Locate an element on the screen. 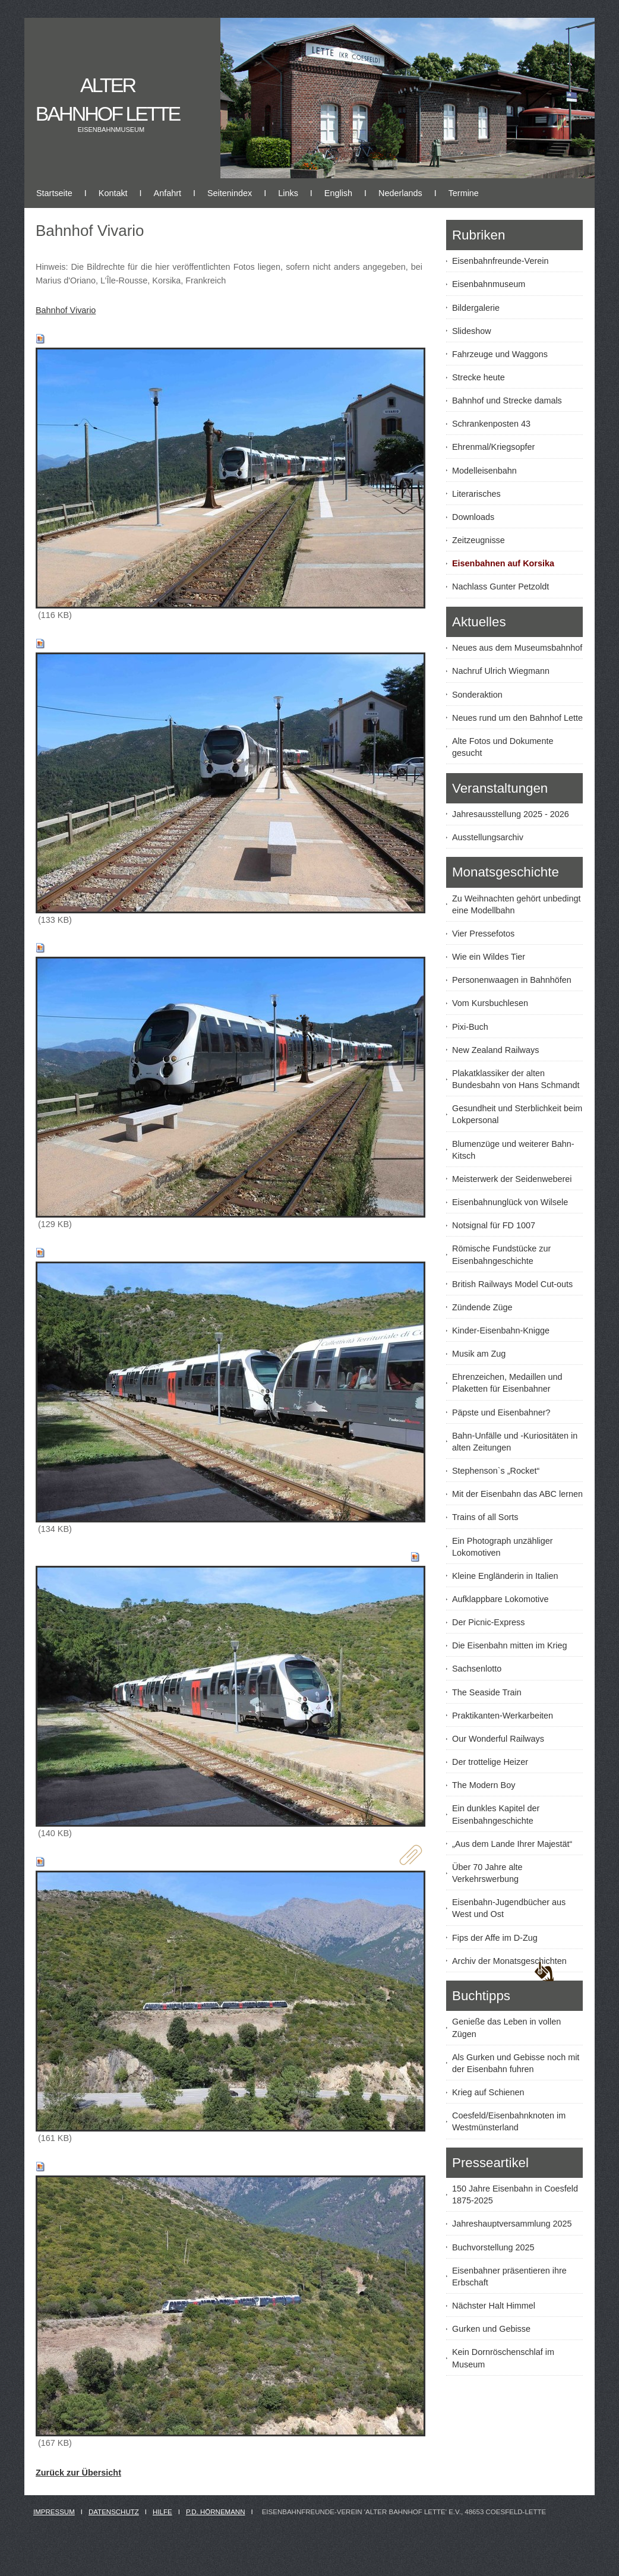 The width and height of the screenshot is (619, 2576). pour molten metal in a crafting game is located at coordinates (544, 1971).